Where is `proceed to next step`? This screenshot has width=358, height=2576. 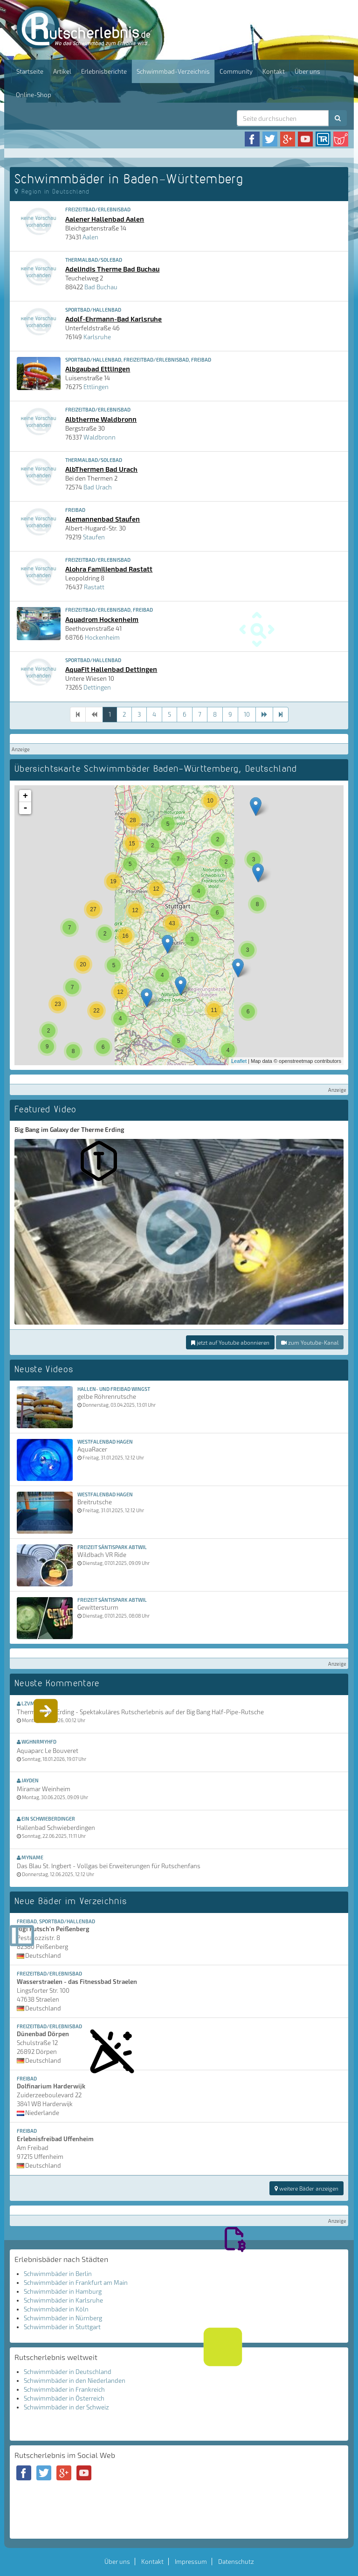 proceed to next step is located at coordinates (46, 1711).